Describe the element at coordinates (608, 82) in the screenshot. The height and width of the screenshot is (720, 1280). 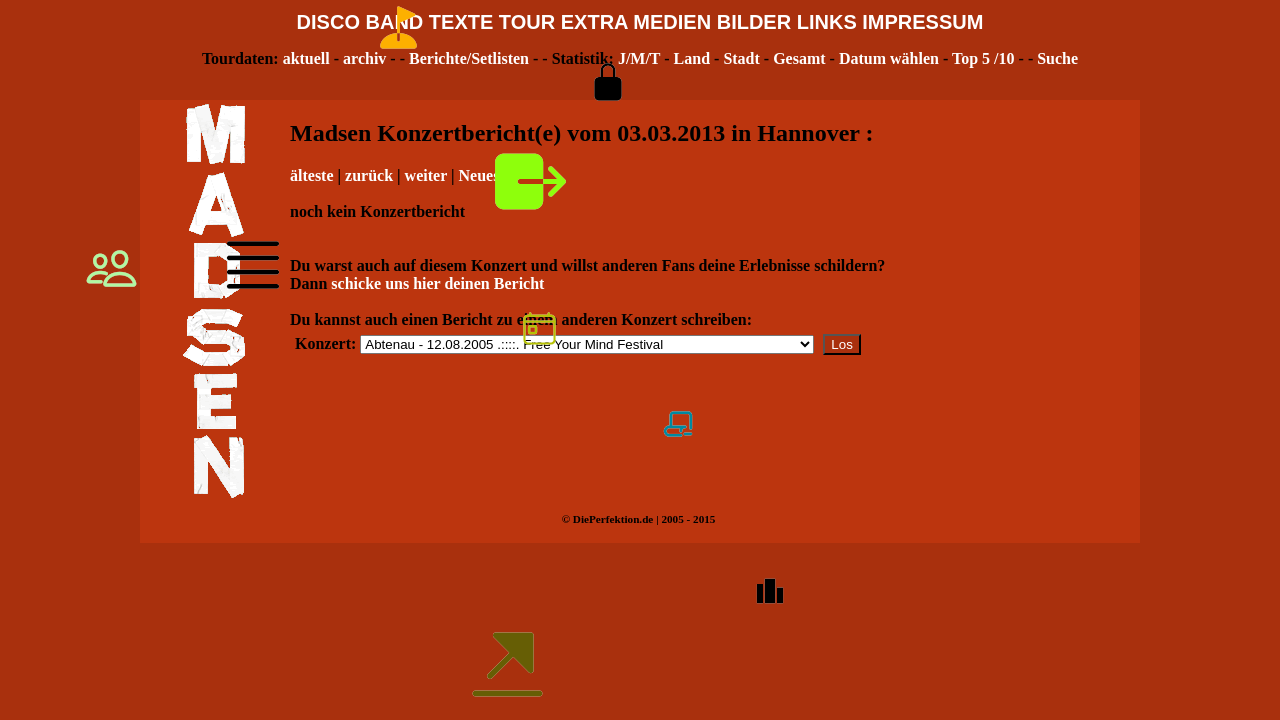
I see `indicates a locked or secured item` at that location.